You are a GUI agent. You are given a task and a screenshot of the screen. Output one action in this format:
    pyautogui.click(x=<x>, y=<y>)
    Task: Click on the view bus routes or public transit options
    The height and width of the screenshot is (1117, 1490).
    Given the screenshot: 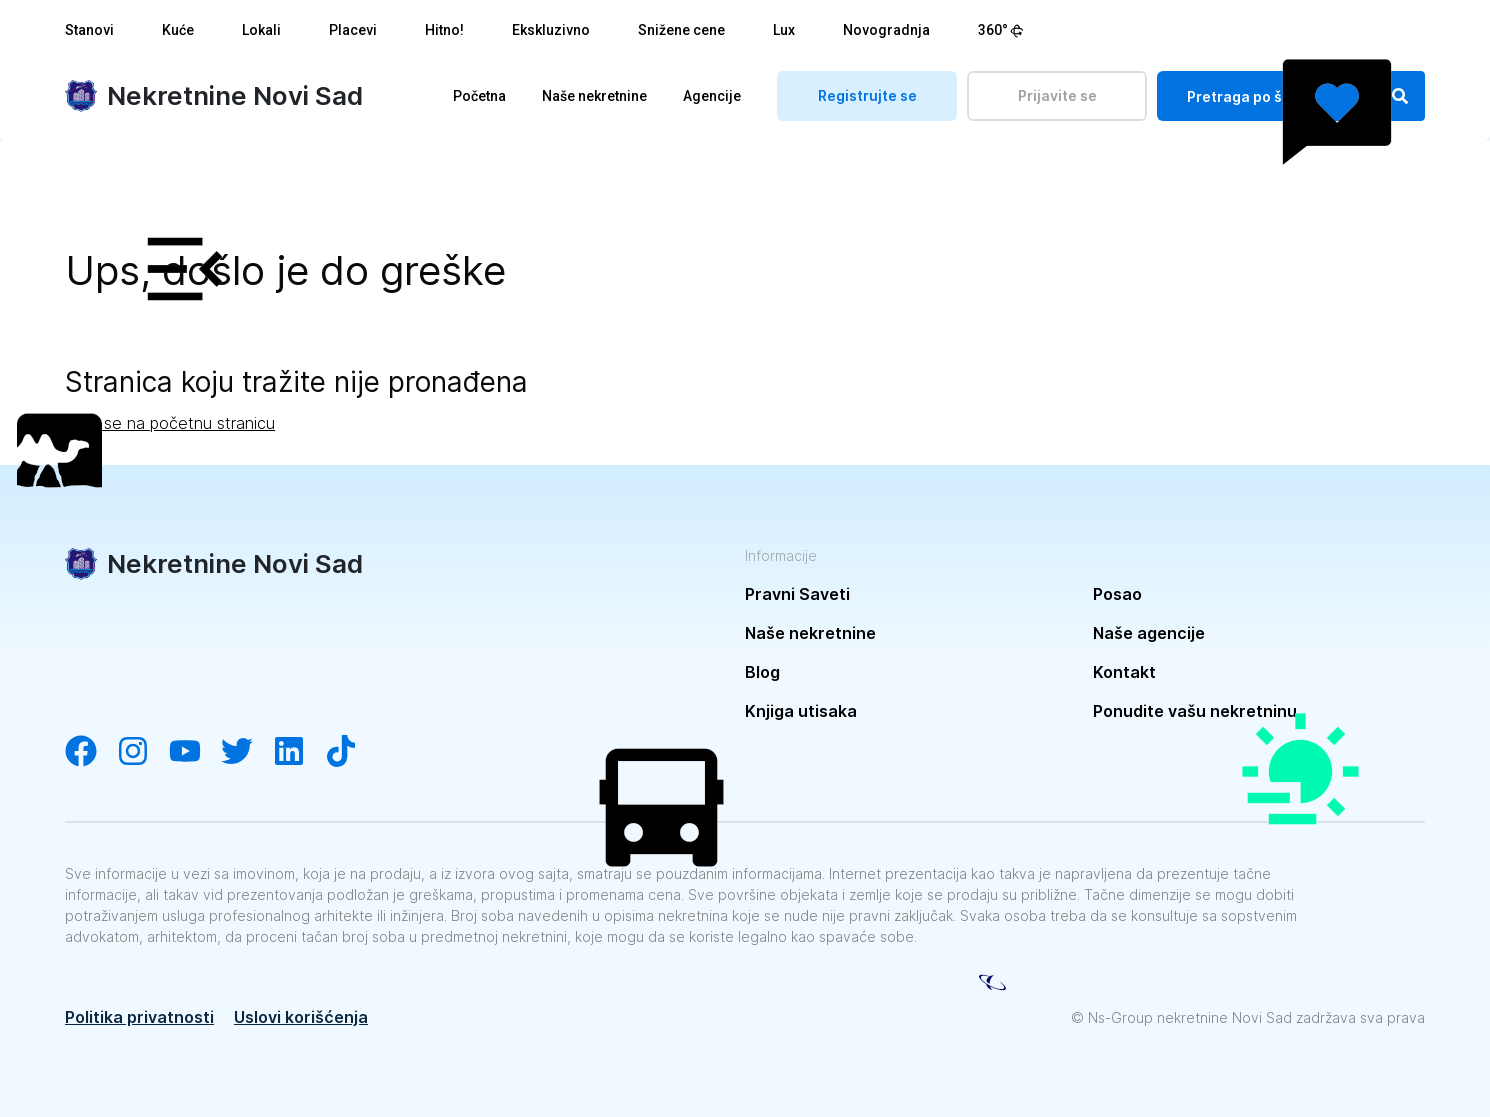 What is the action you would take?
    pyautogui.click(x=661, y=804)
    